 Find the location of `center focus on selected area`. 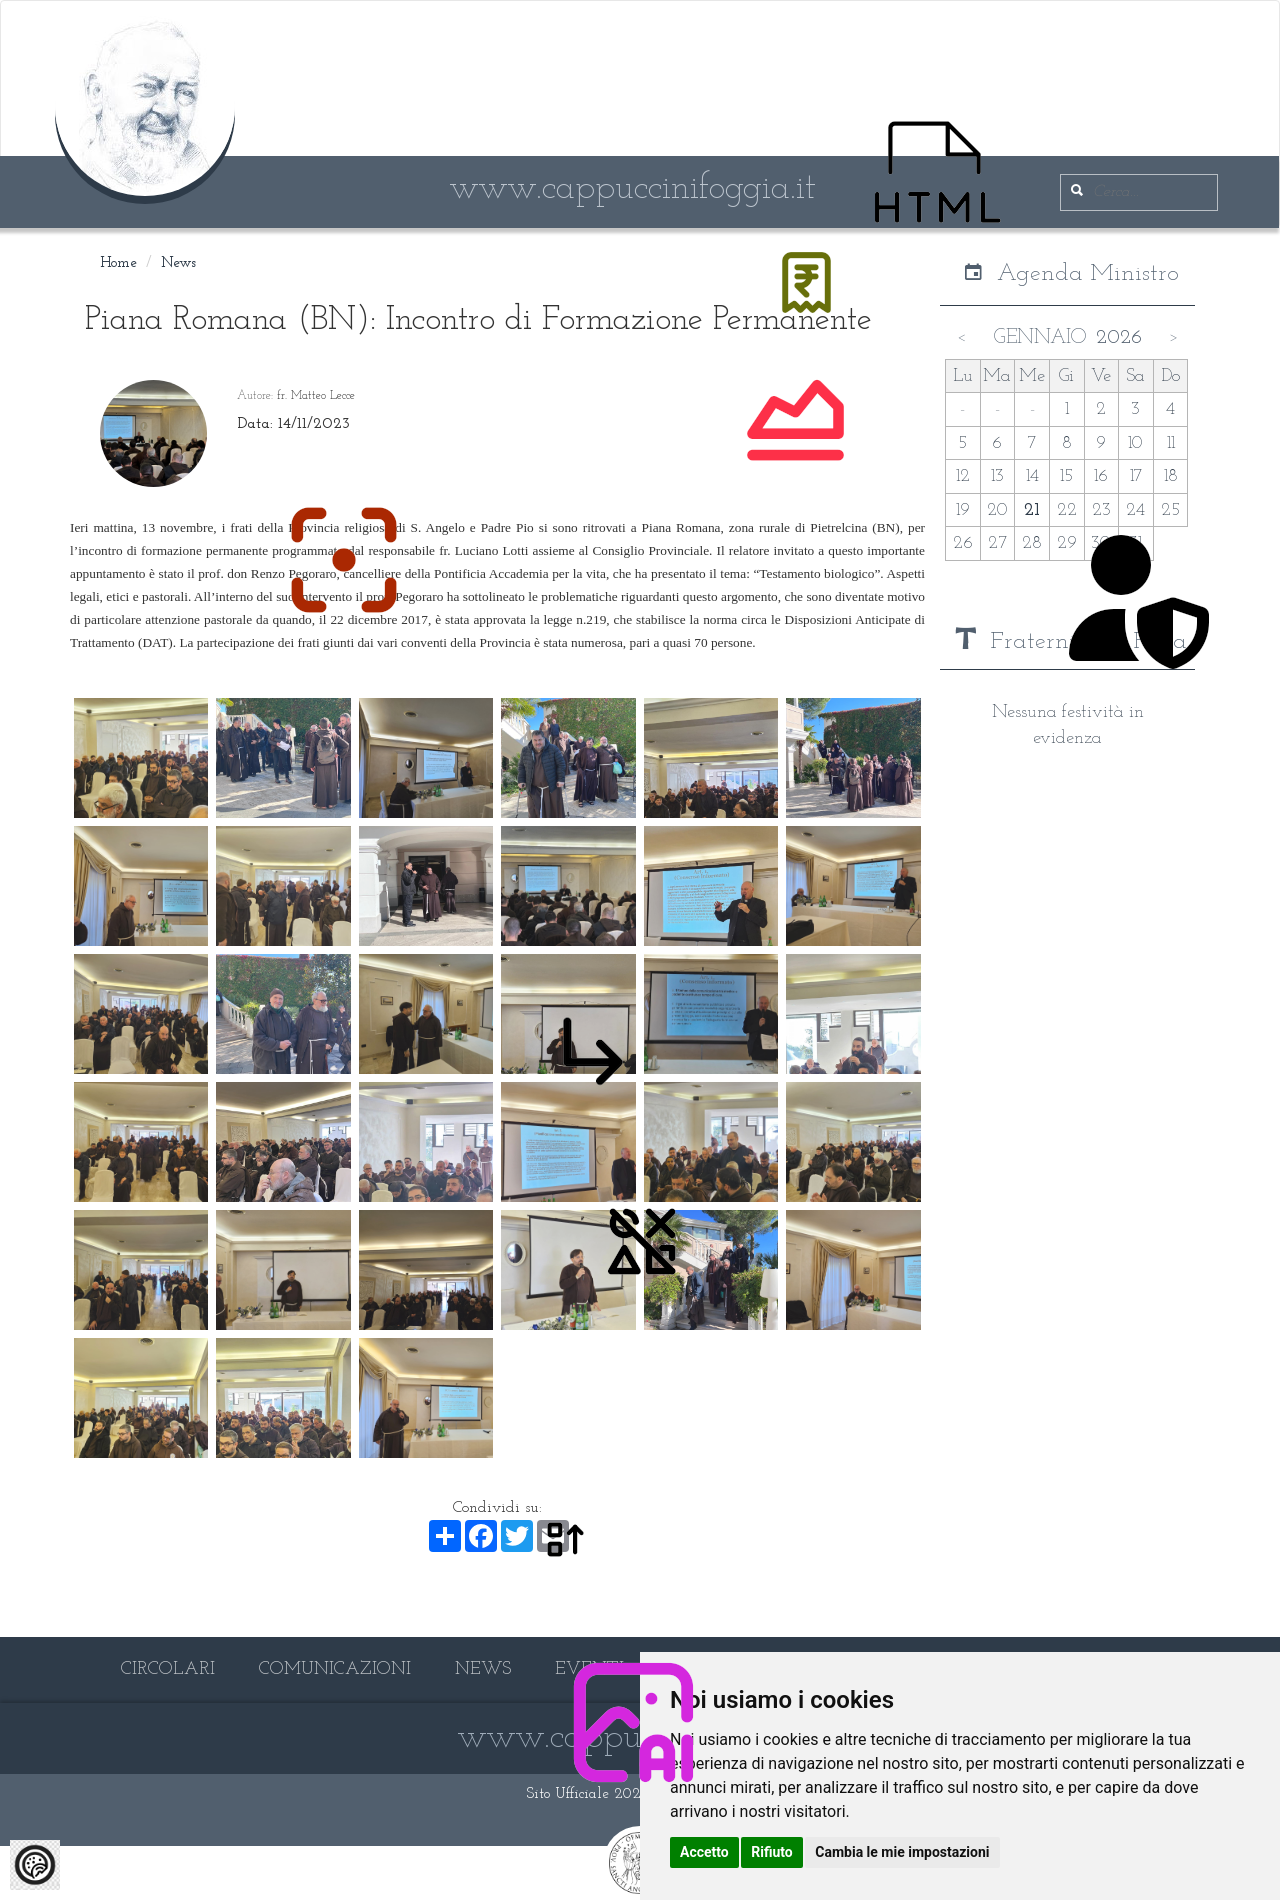

center focus on selected area is located at coordinates (344, 560).